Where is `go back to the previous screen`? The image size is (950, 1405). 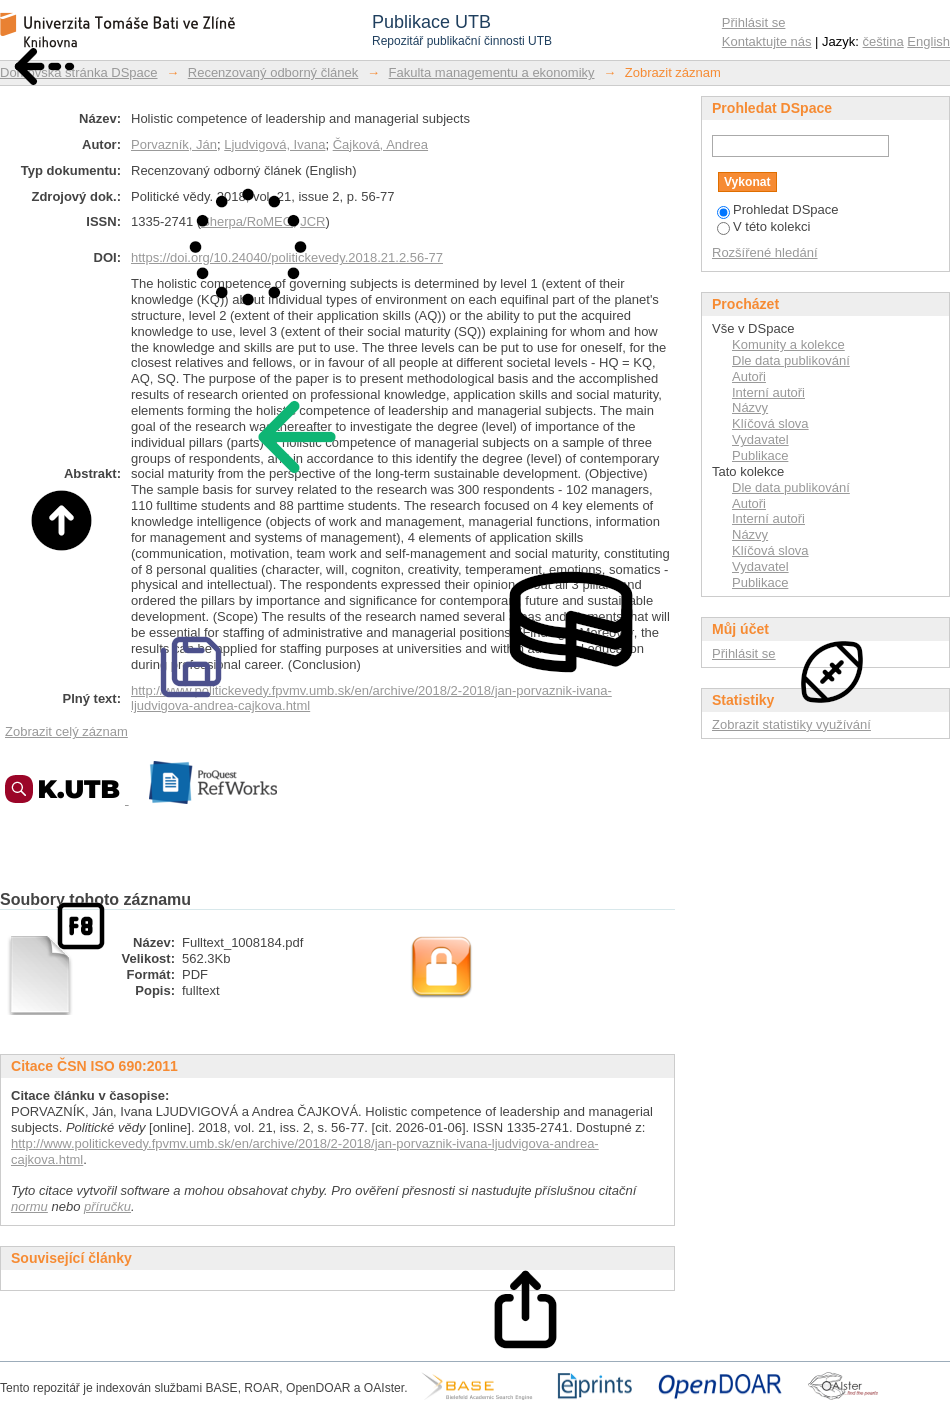
go back to the previous screen is located at coordinates (297, 437).